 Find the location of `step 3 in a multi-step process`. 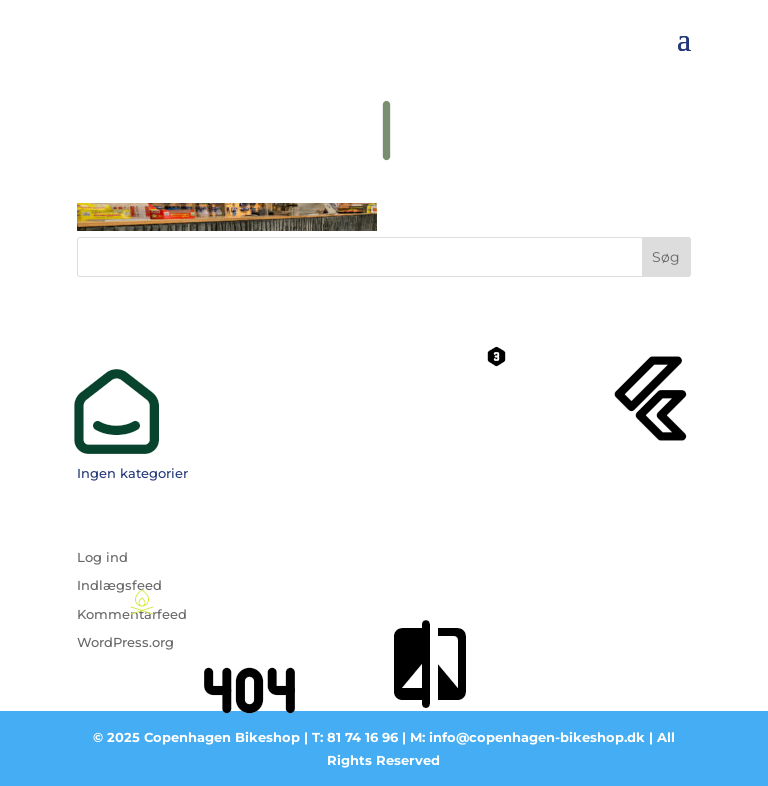

step 3 in a multi-step process is located at coordinates (496, 356).